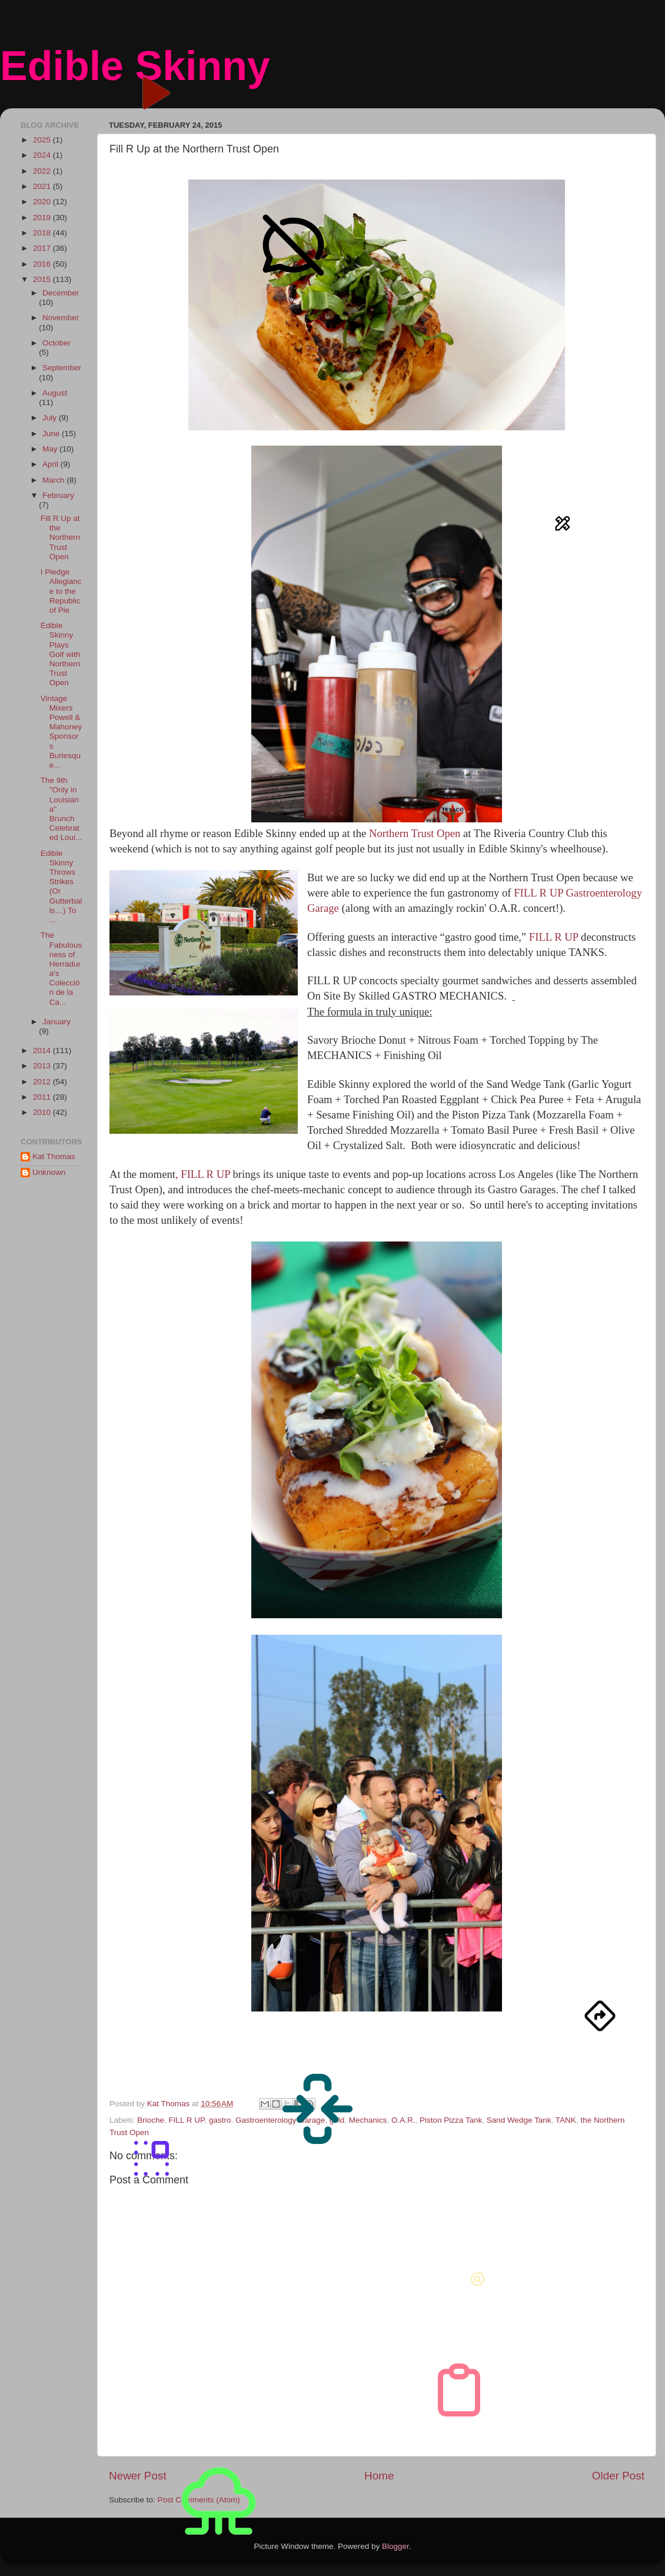  Describe the element at coordinates (477, 2279) in the screenshot. I see `access Google BigQuery data warehouse` at that location.